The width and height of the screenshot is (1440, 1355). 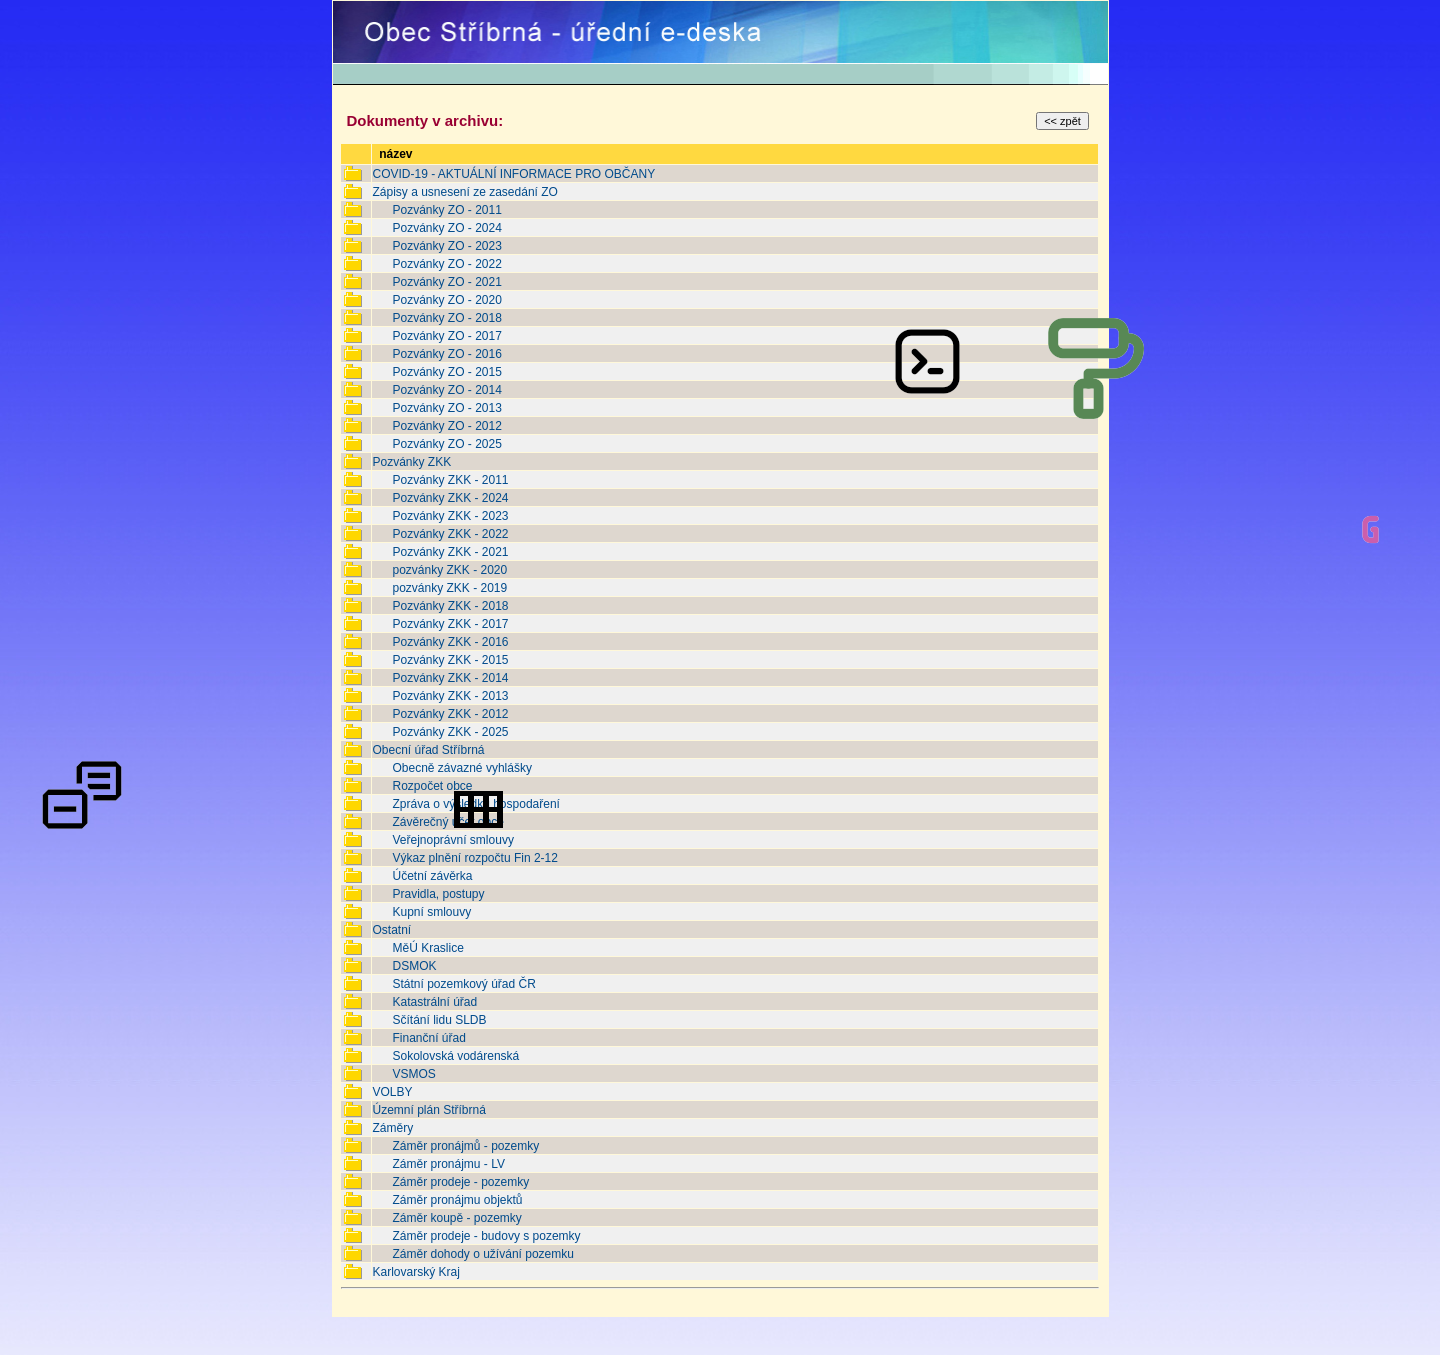 I want to click on indicates an enum member or enumeration value in code, so click(x=82, y=795).